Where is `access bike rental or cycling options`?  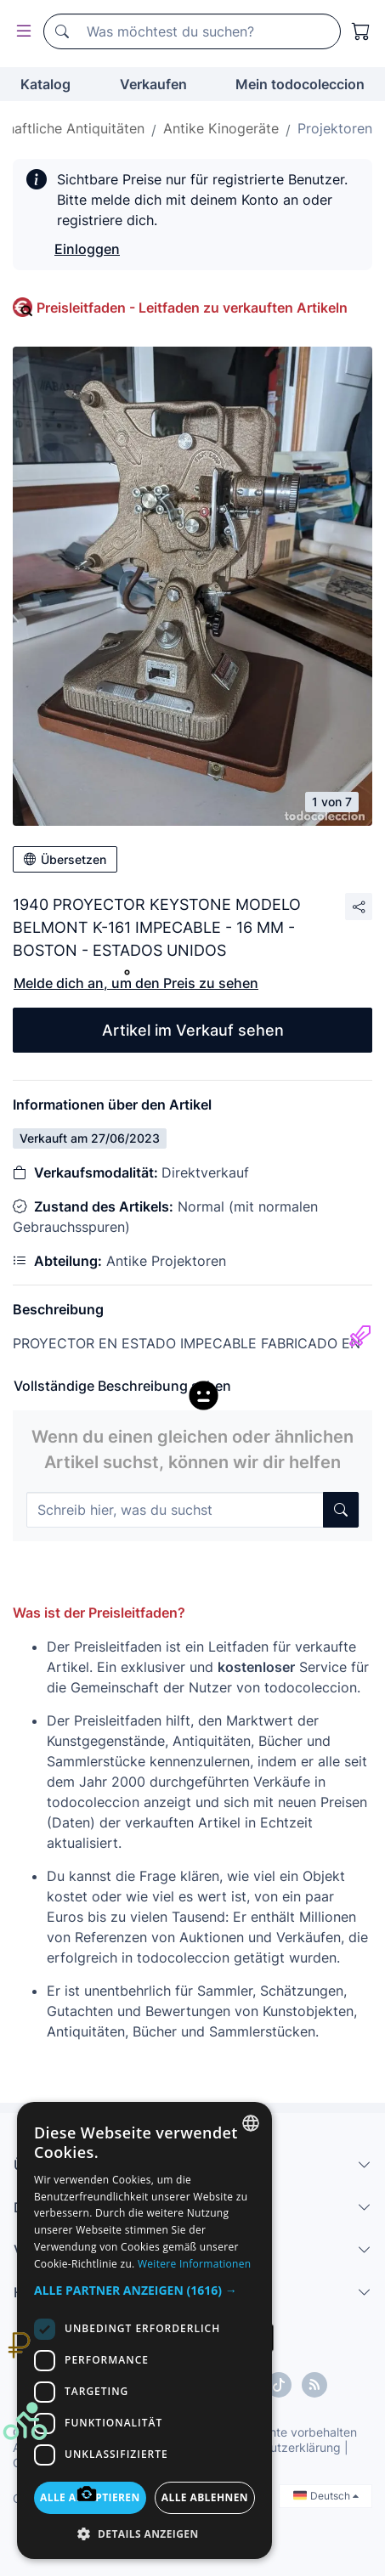 access bike rental or cycling options is located at coordinates (25, 2422).